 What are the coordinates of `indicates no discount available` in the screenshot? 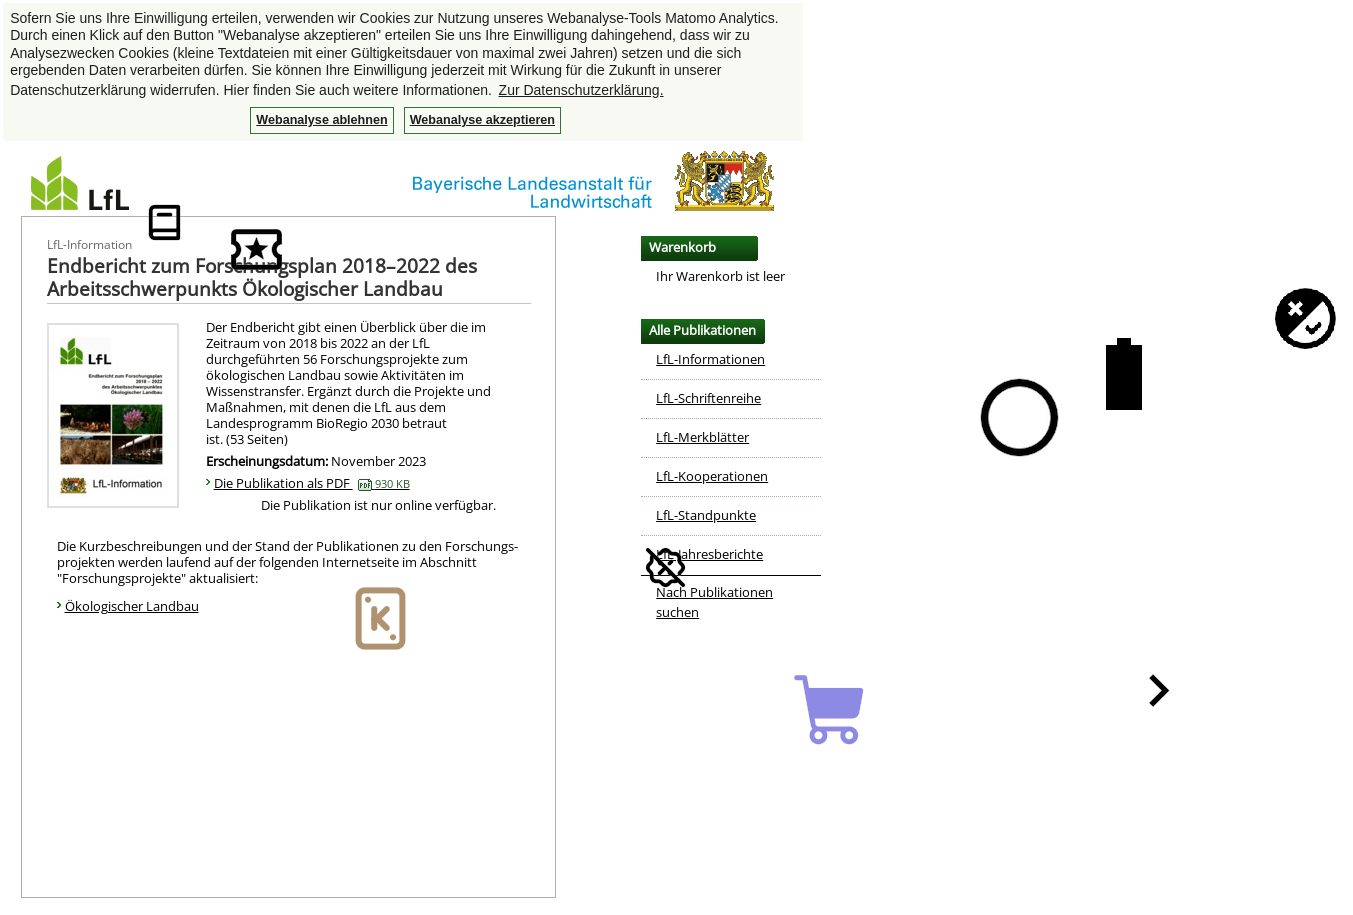 It's located at (665, 567).